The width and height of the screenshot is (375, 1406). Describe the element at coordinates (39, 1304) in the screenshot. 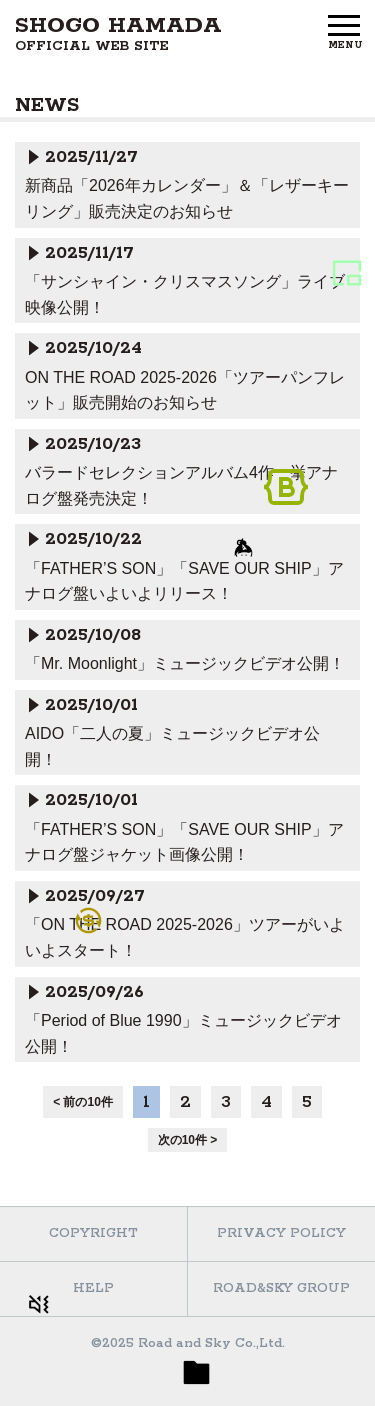

I see `mute sound and enable vibrate mode` at that location.